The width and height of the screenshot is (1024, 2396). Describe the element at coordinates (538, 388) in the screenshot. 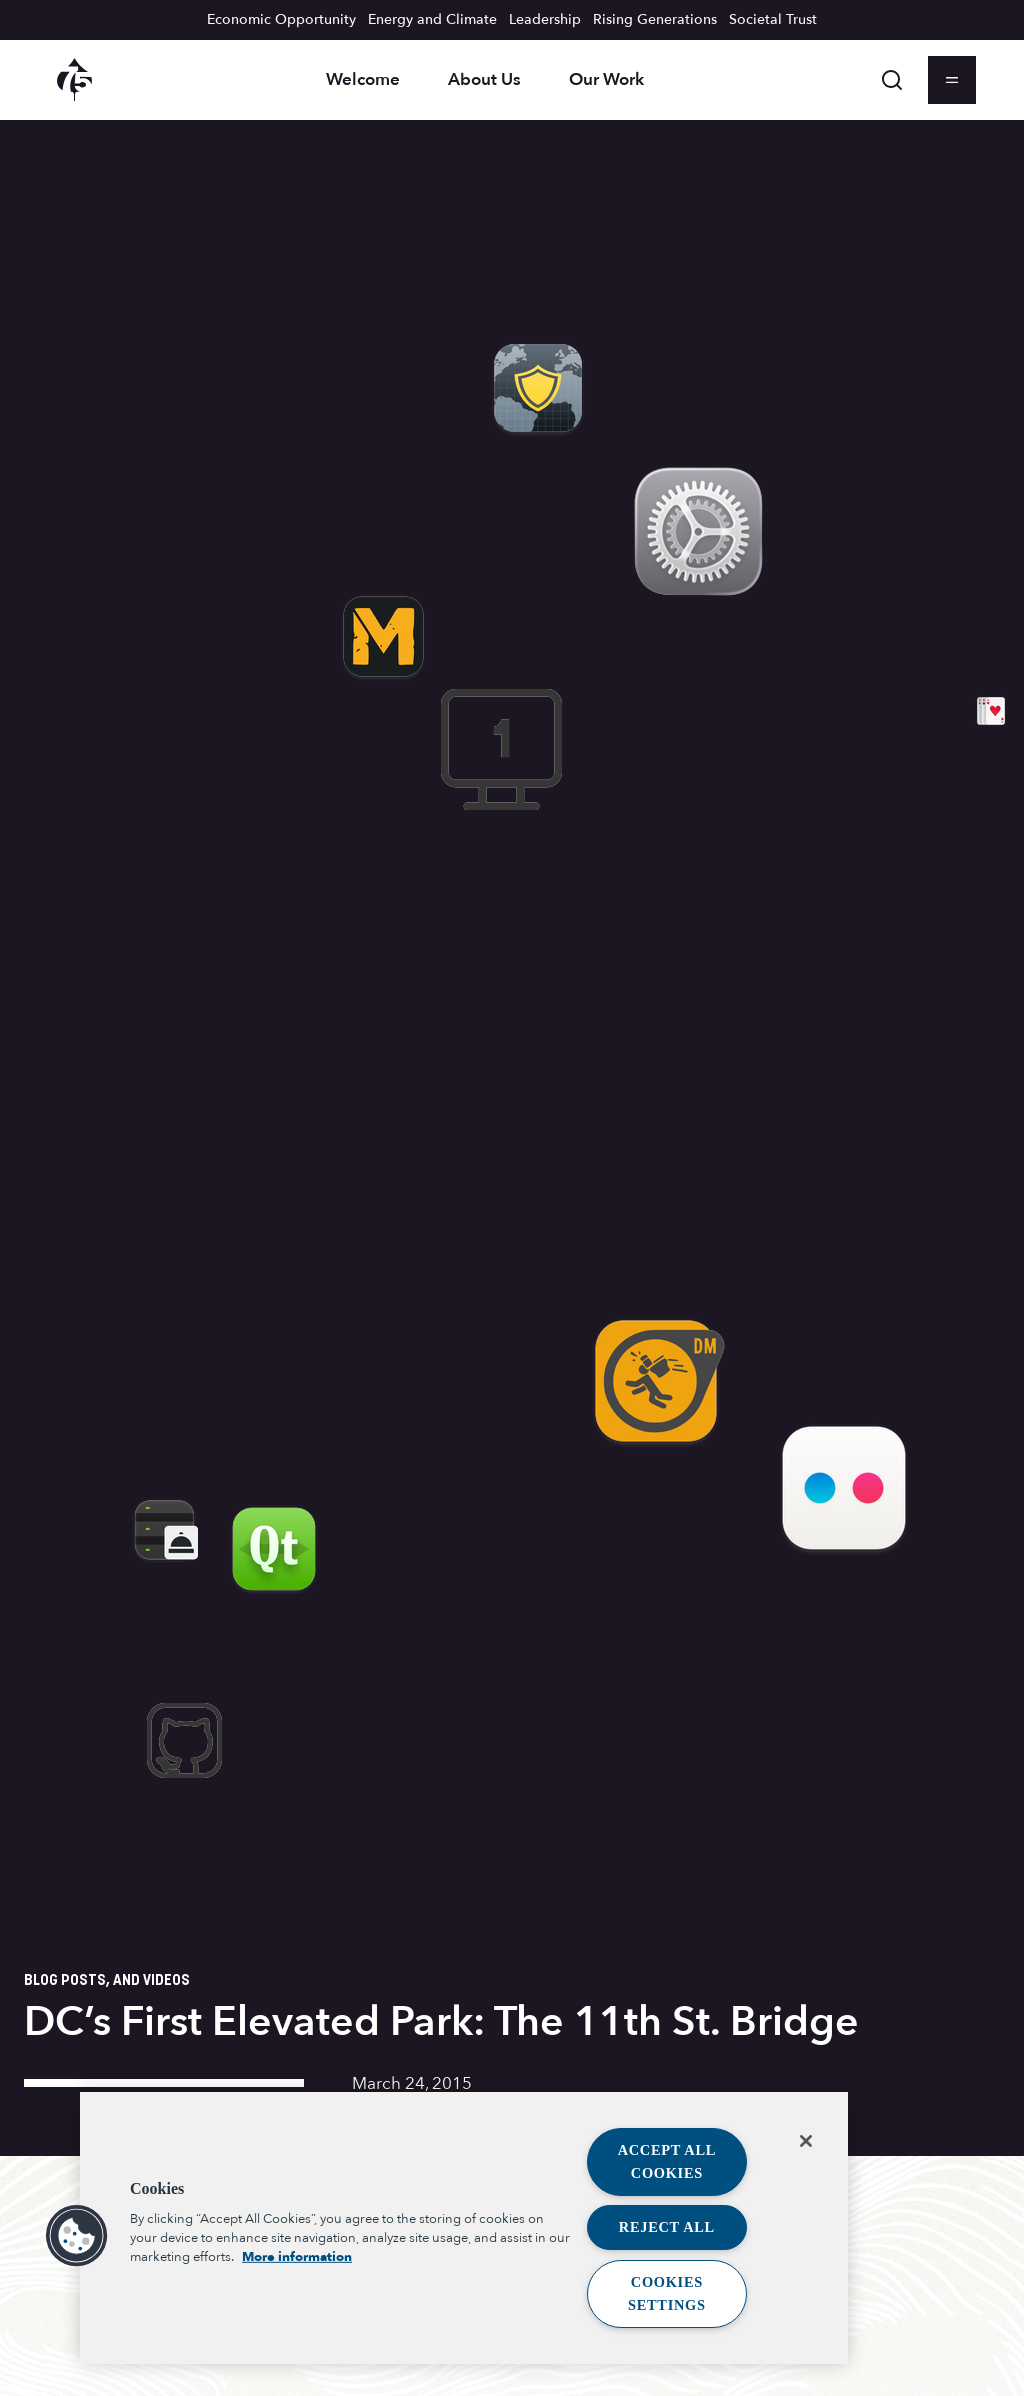

I see `open vpn settings and preferences` at that location.